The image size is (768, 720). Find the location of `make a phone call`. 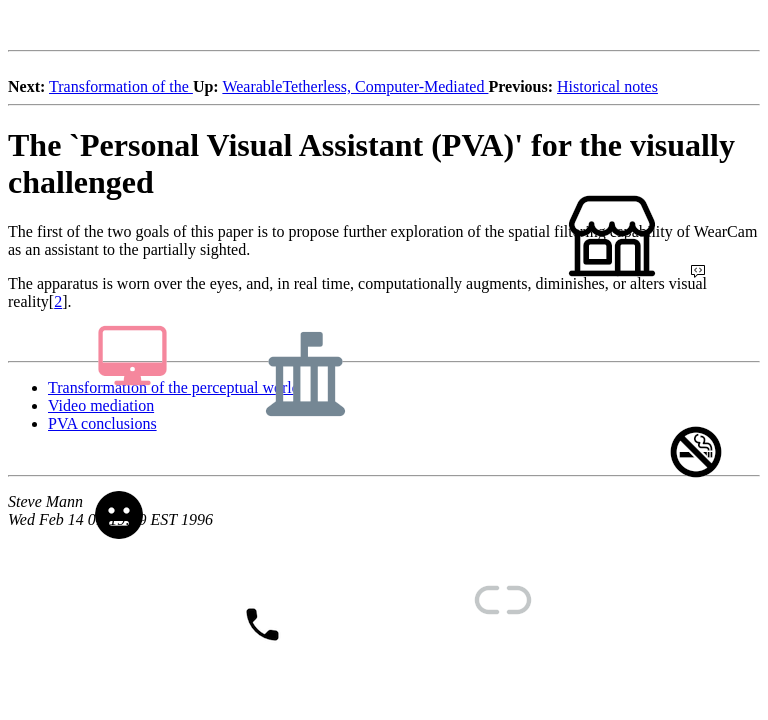

make a phone call is located at coordinates (262, 624).